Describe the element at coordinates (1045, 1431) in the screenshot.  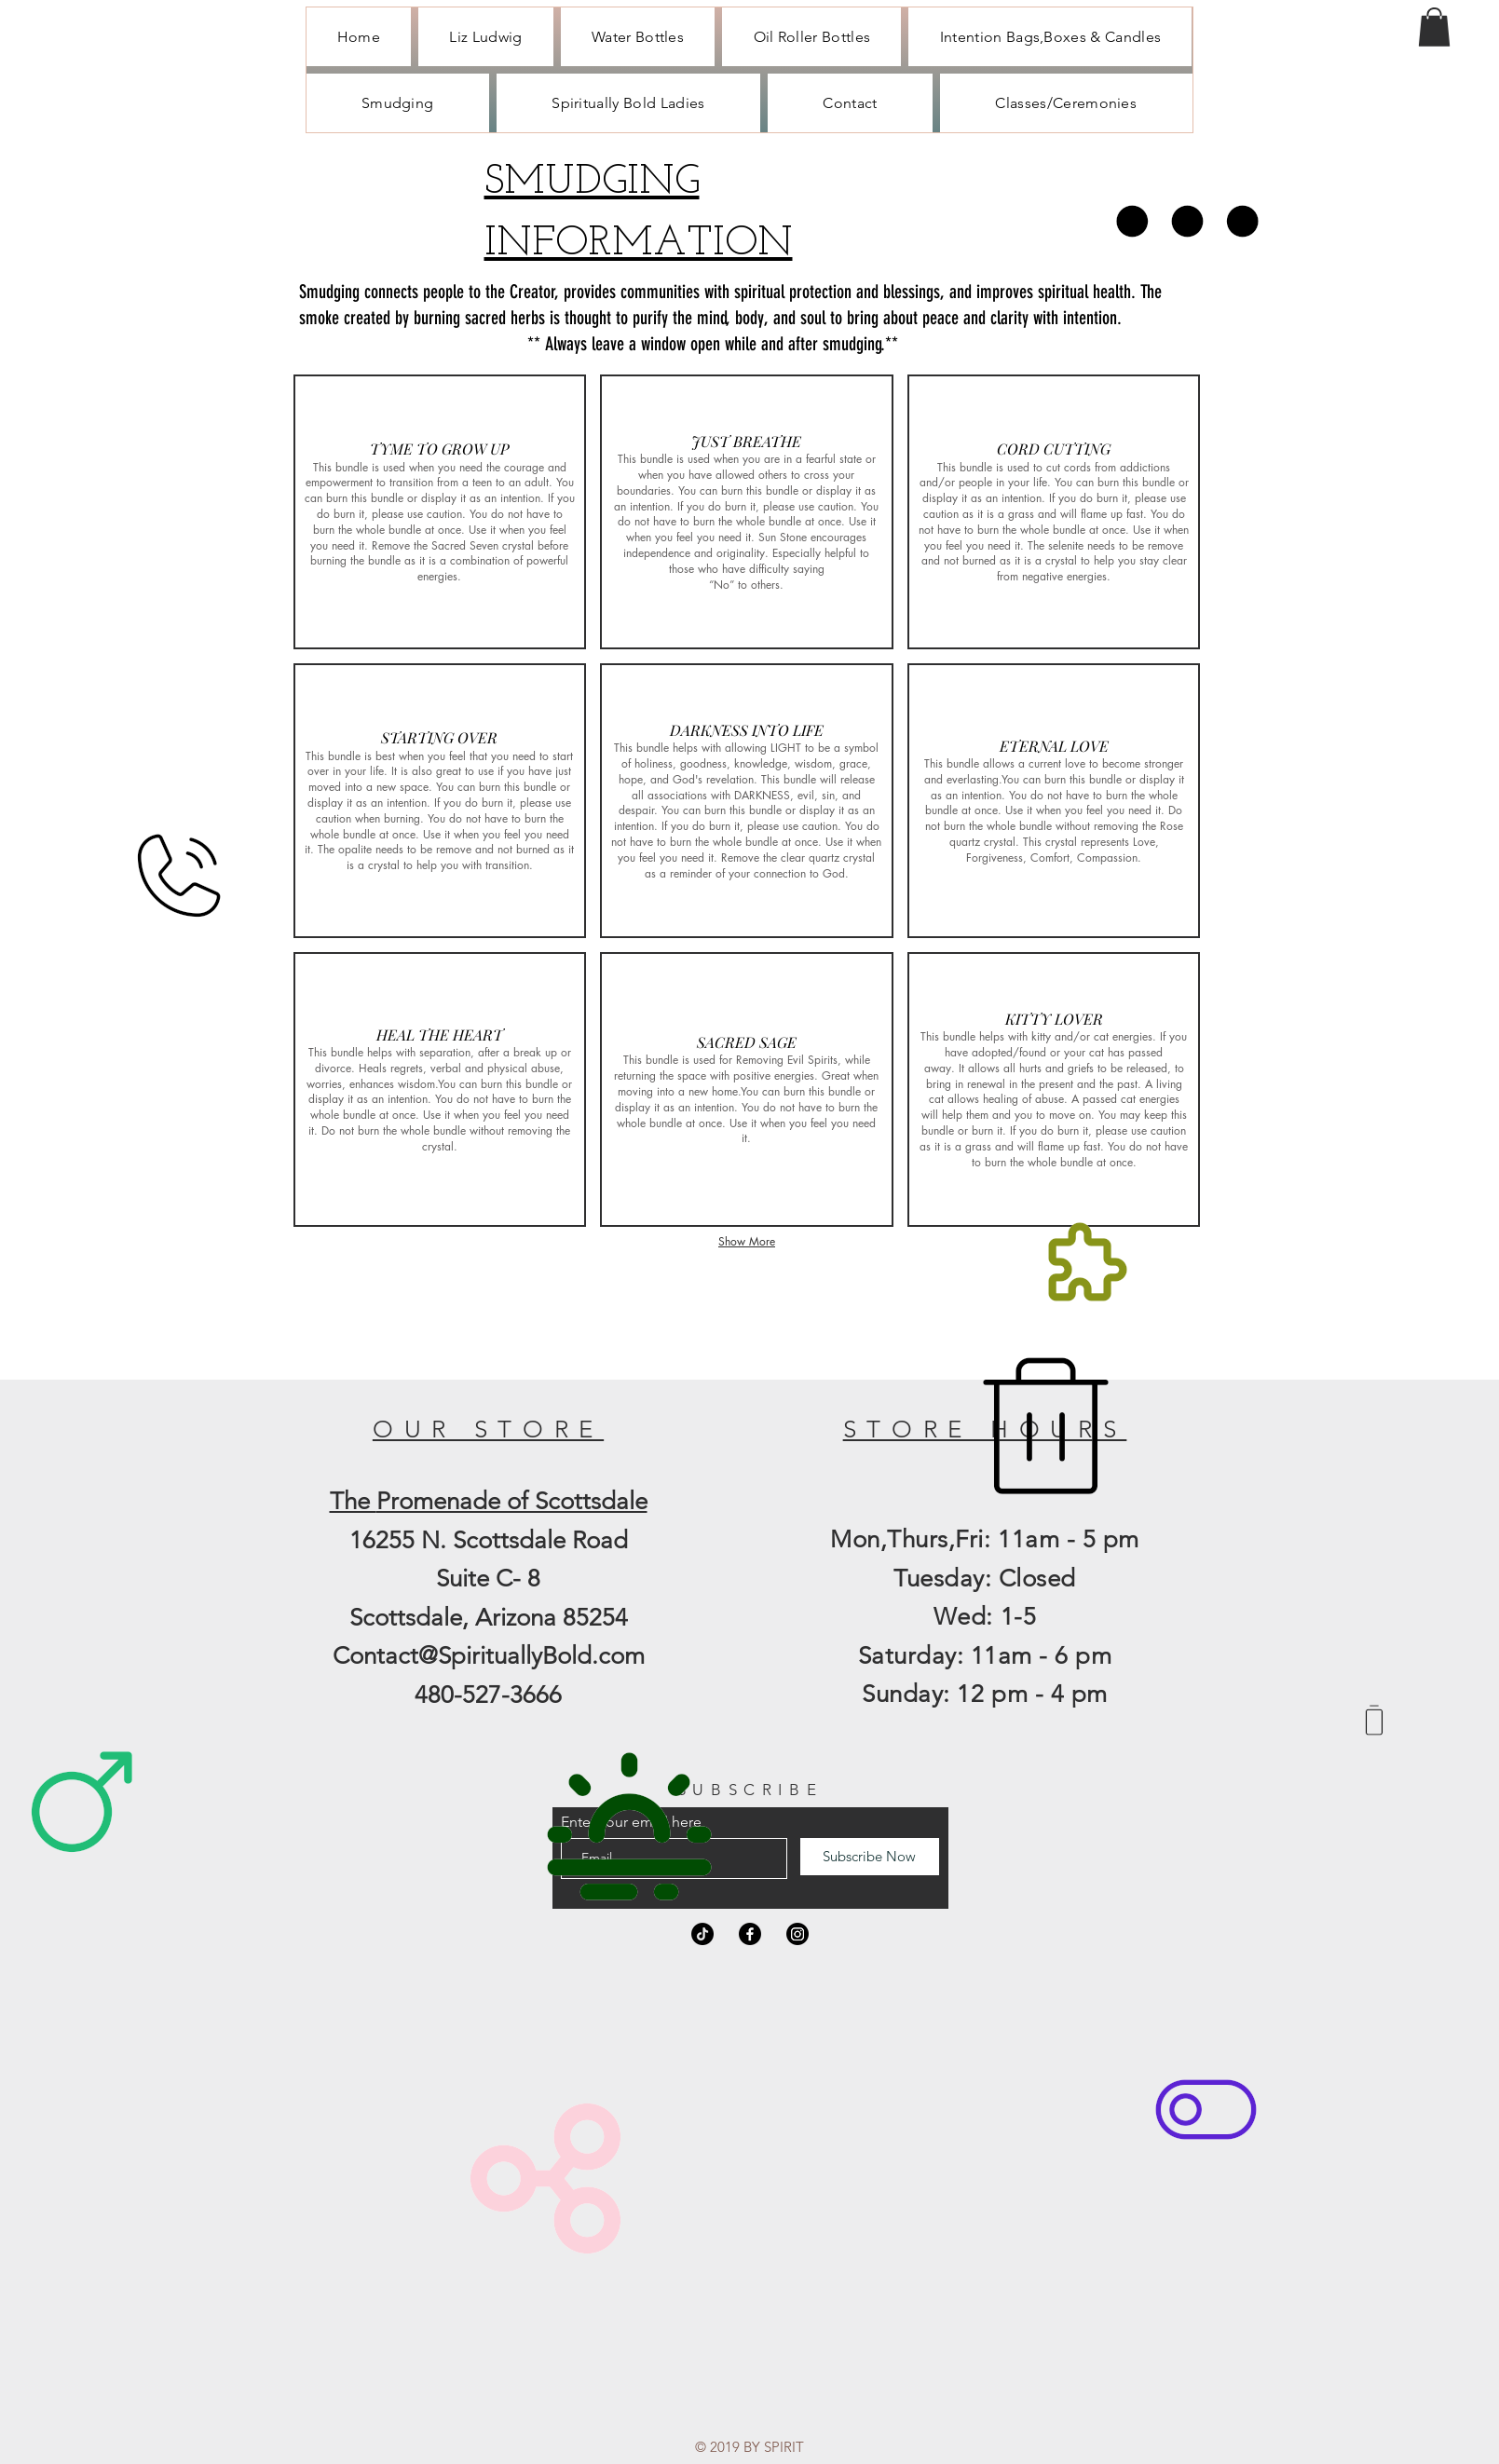
I see `delete this item` at that location.